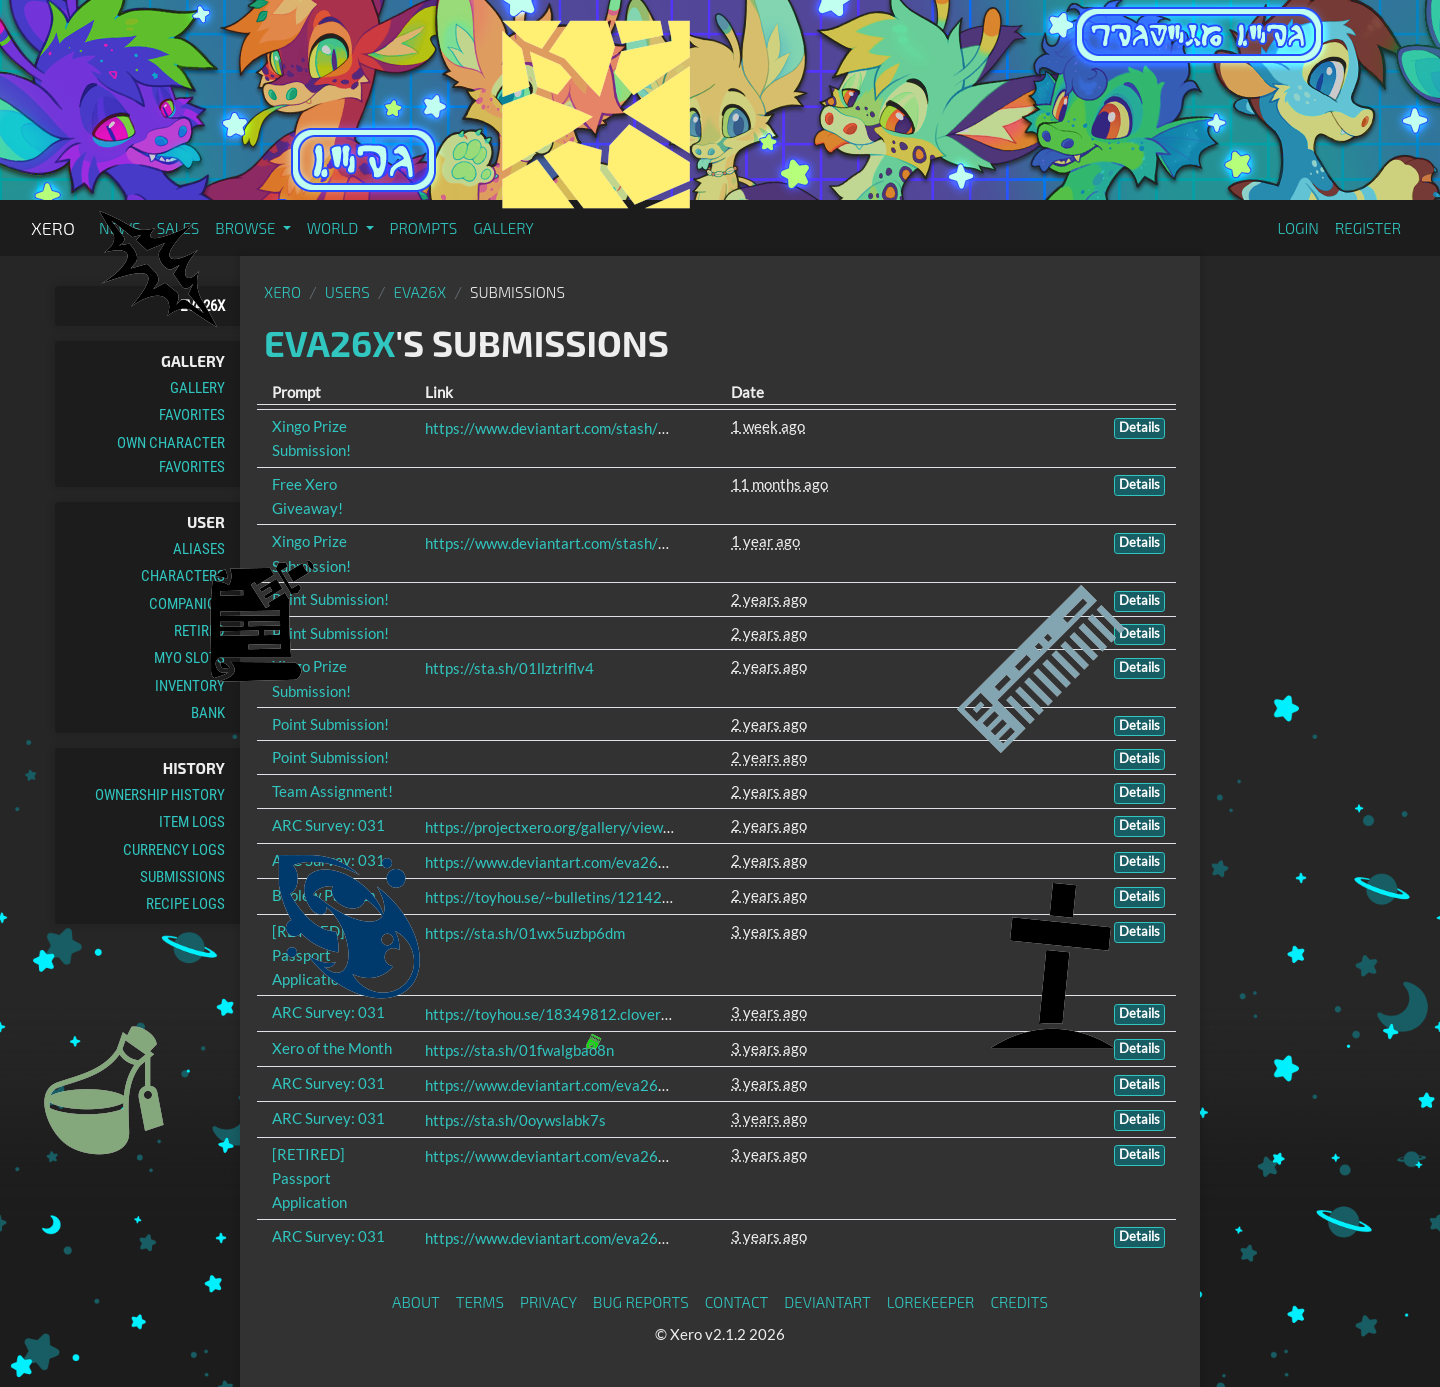  I want to click on consume a potion or drink item, so click(103, 1089).